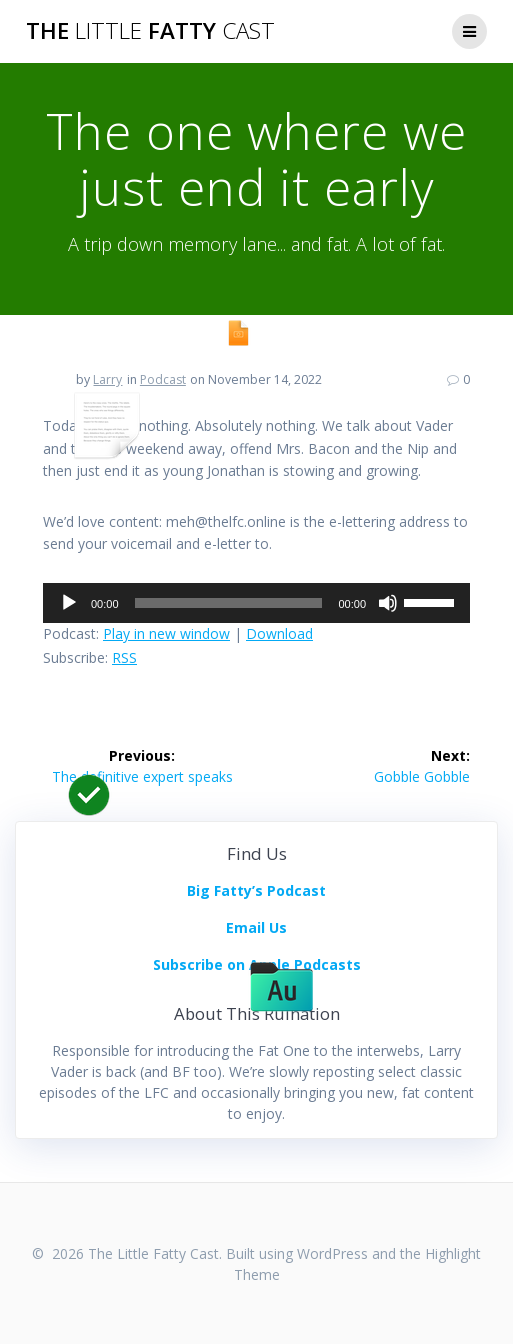 This screenshot has height=1344, width=513. What do you see at coordinates (281, 988) in the screenshot?
I see `open Adobe Audition project files folder` at bounding box center [281, 988].